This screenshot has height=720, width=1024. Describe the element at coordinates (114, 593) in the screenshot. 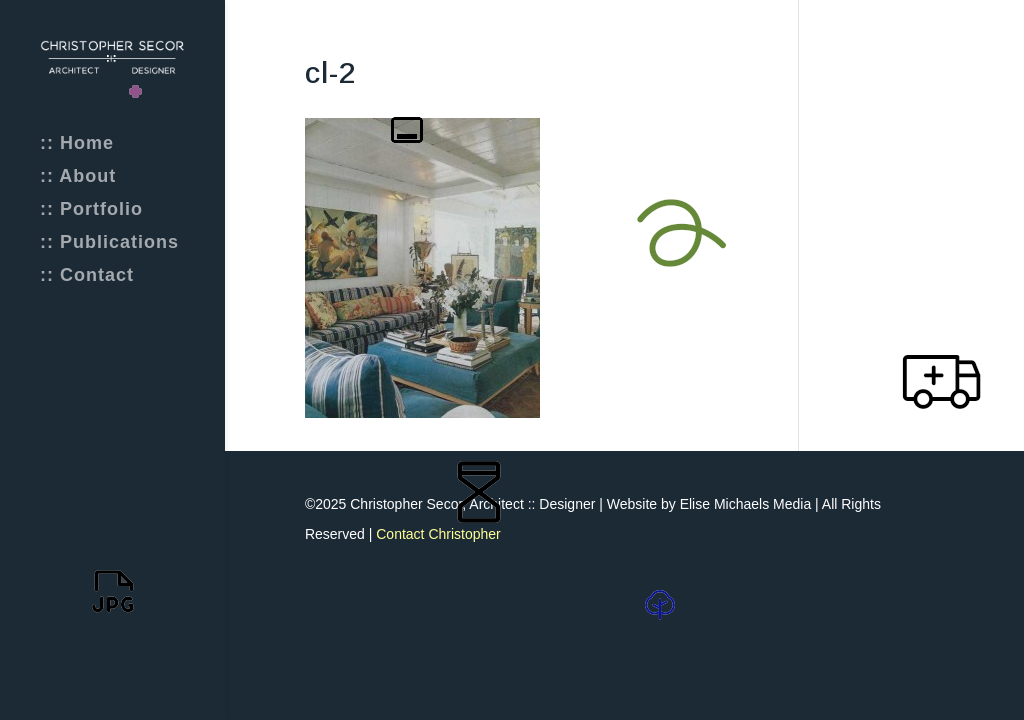

I see `view or open a JPG image file` at that location.